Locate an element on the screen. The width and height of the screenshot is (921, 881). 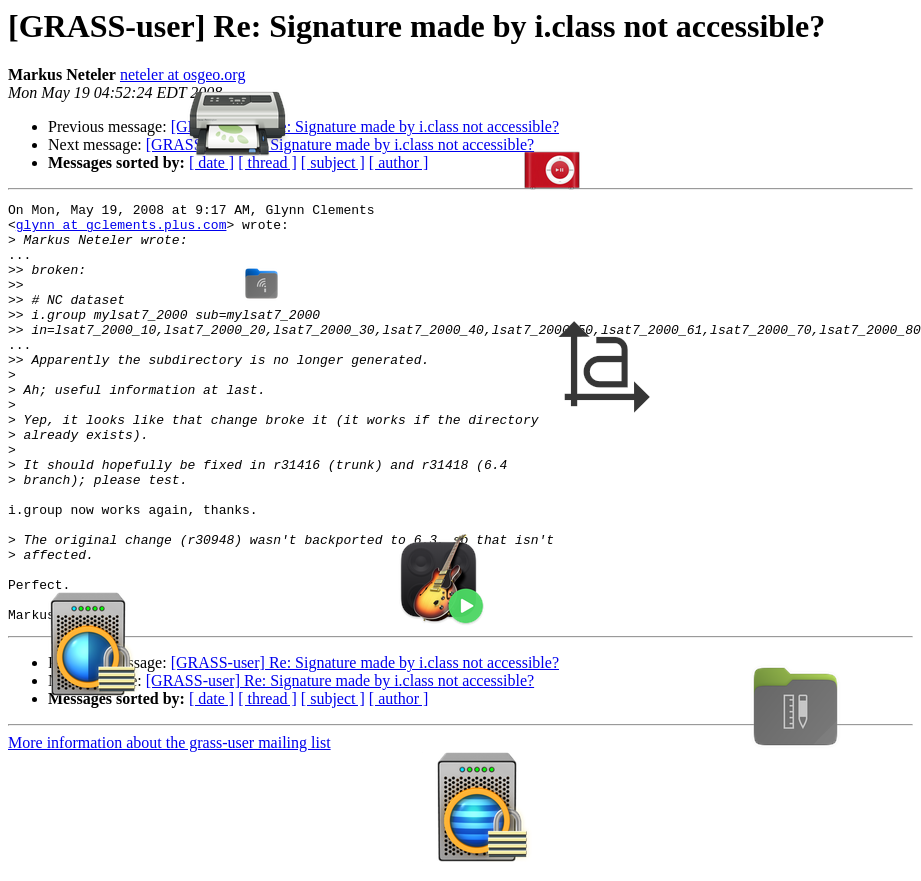
print the current document is located at coordinates (237, 121).